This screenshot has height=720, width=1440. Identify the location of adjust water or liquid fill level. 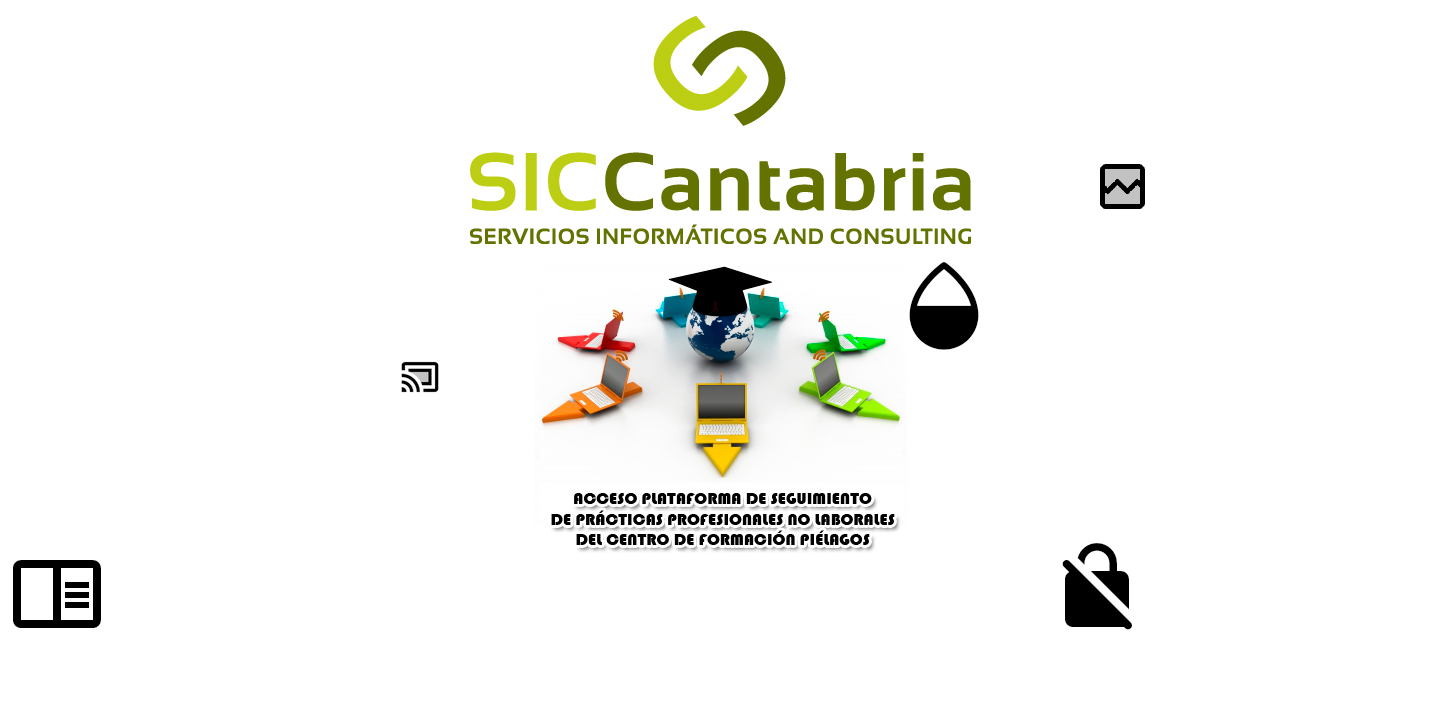
(944, 309).